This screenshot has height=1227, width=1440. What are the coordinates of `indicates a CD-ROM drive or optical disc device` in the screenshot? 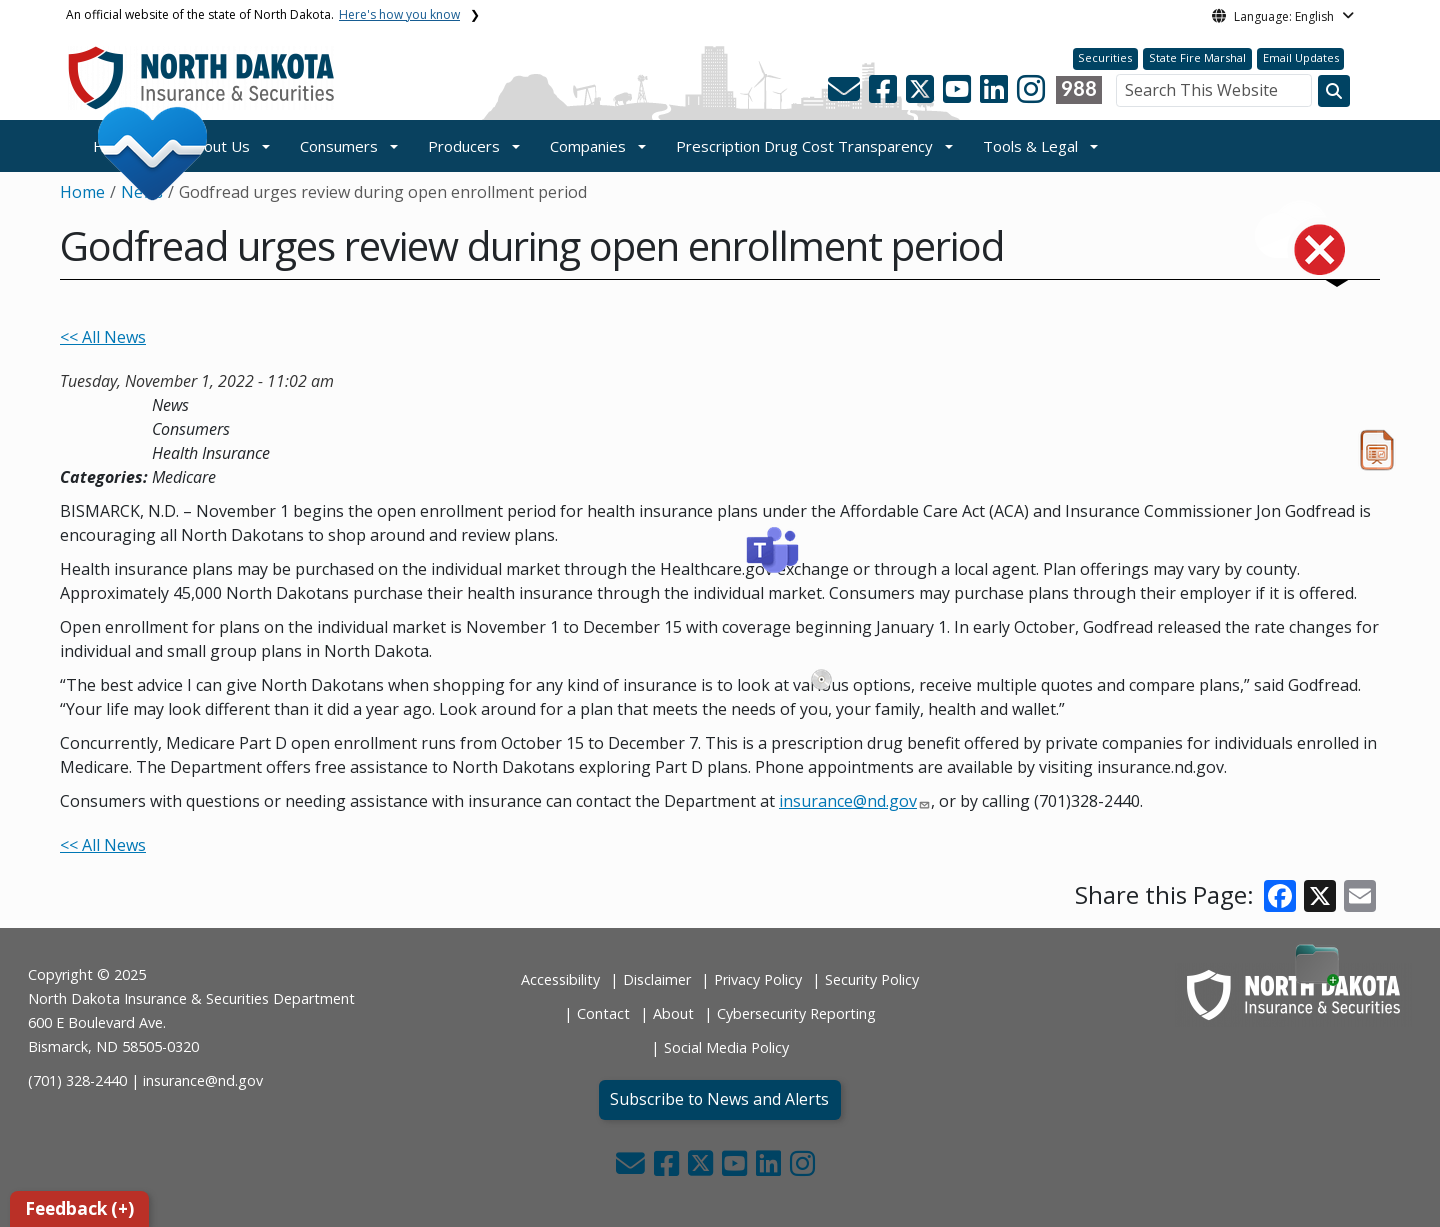 It's located at (821, 679).